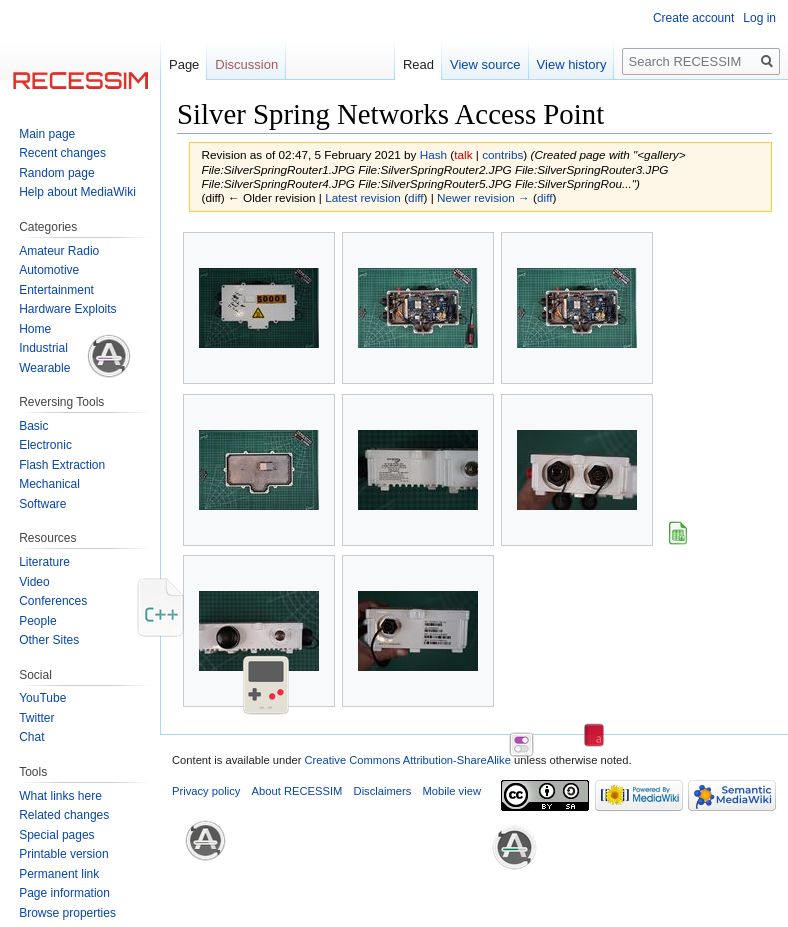 The width and height of the screenshot is (788, 927). Describe the element at coordinates (594, 735) in the screenshot. I see `open the dictionary app` at that location.